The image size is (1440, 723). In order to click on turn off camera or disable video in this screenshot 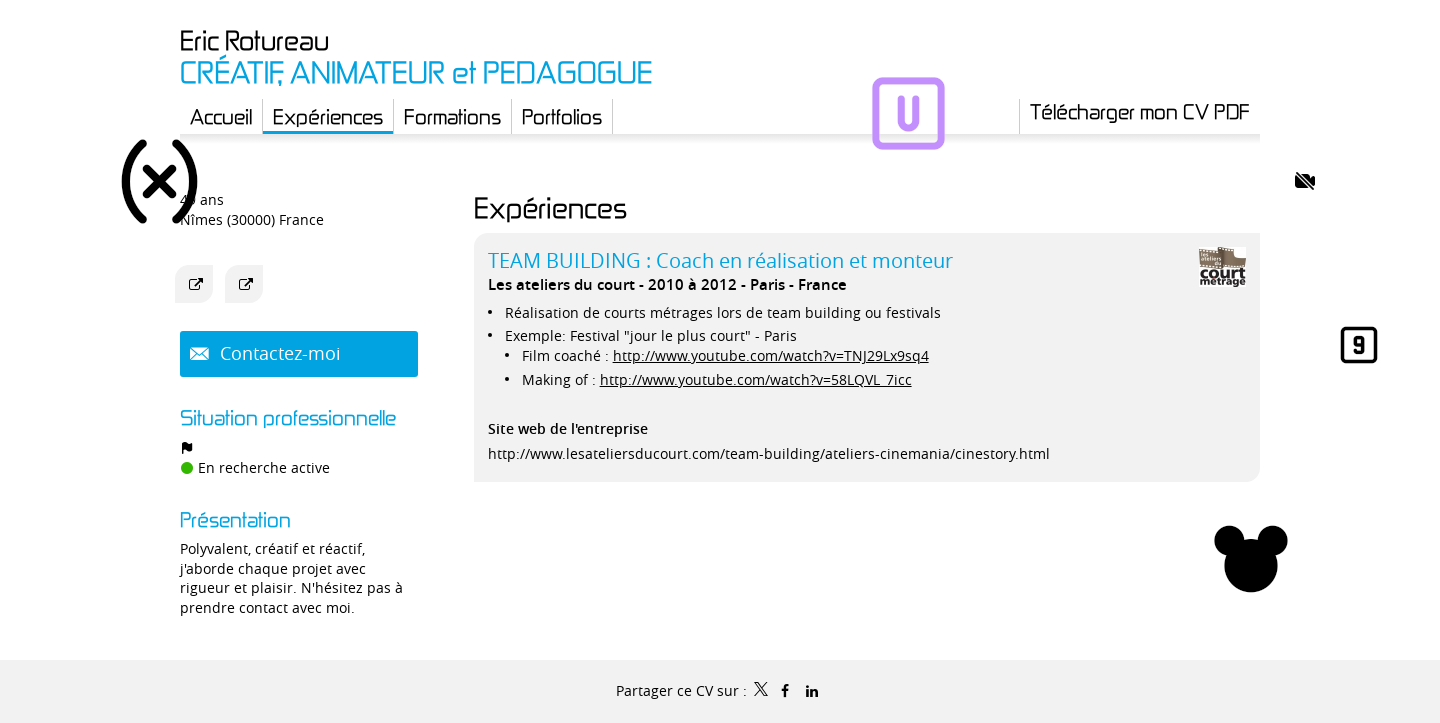, I will do `click(1305, 181)`.